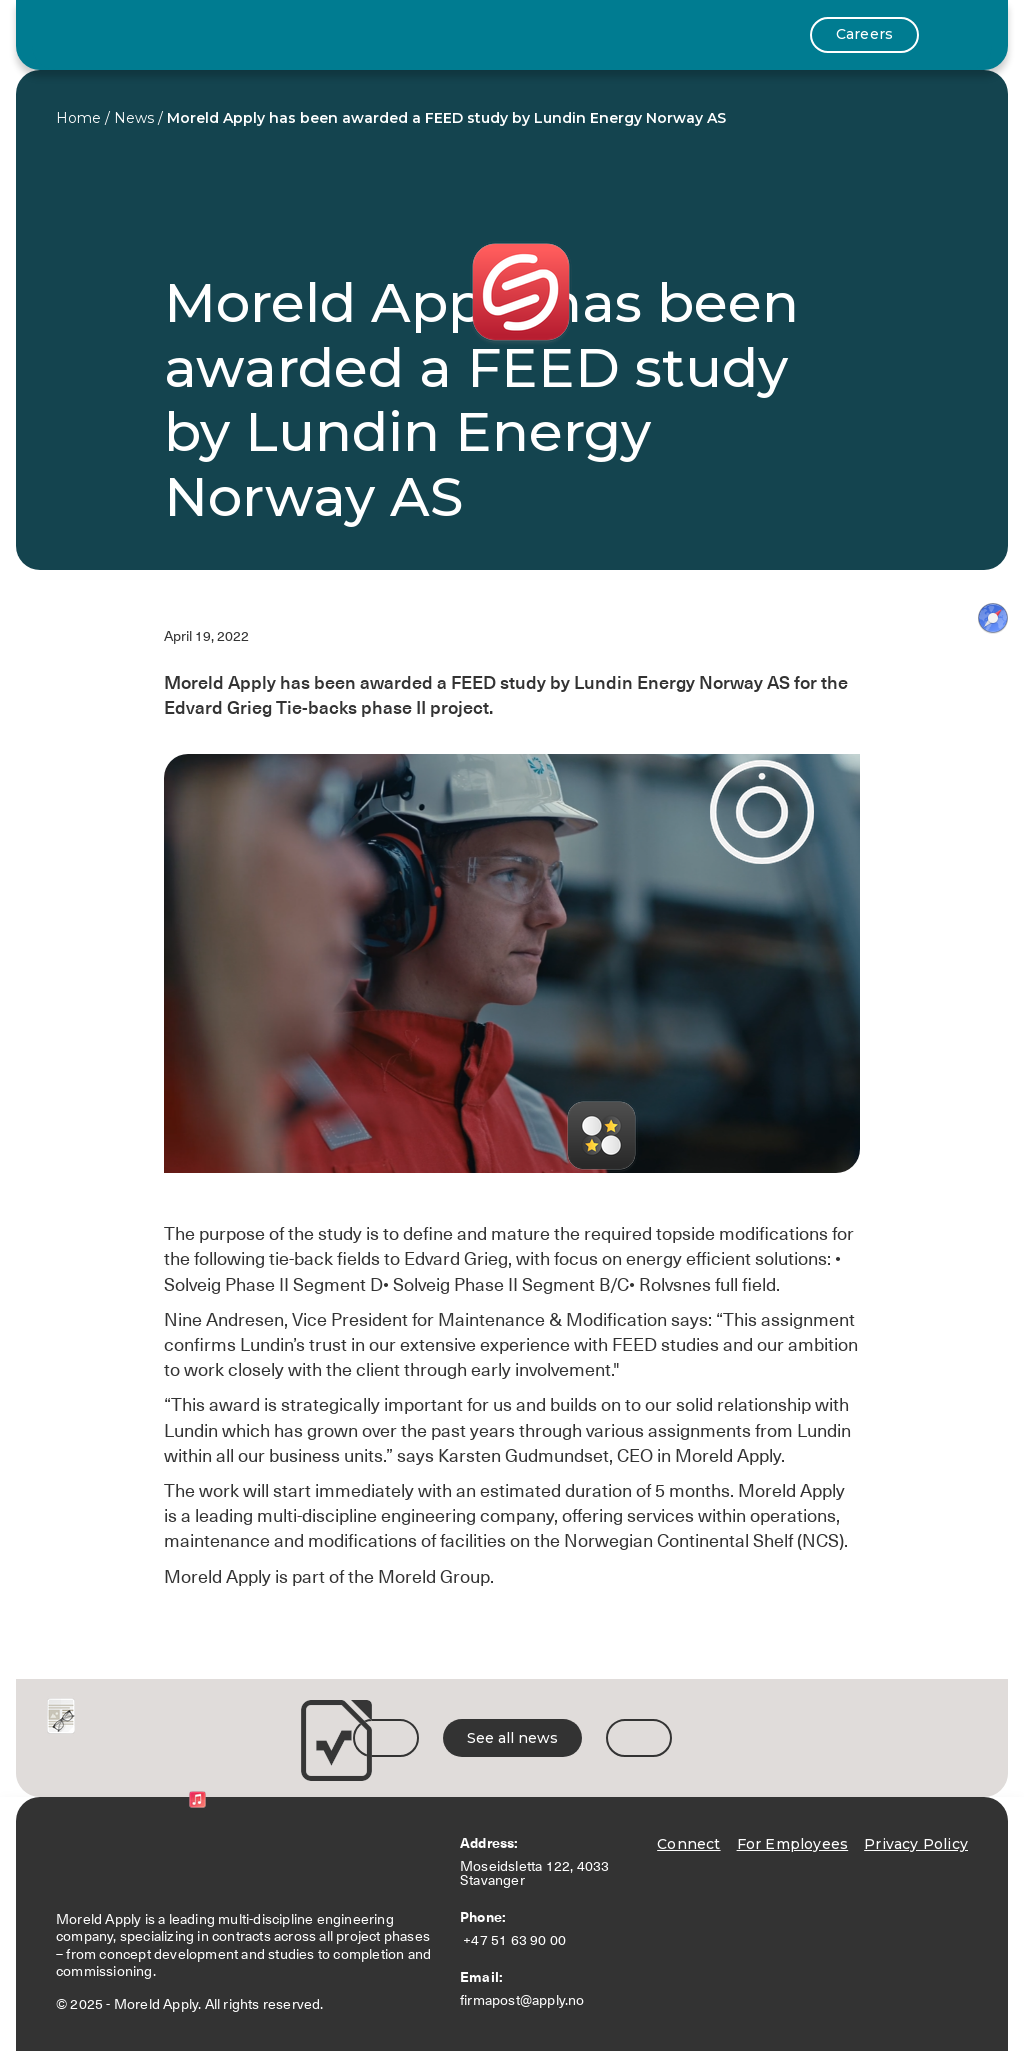 The height and width of the screenshot is (2051, 1024). I want to click on indicates camera is currently active, so click(762, 812).